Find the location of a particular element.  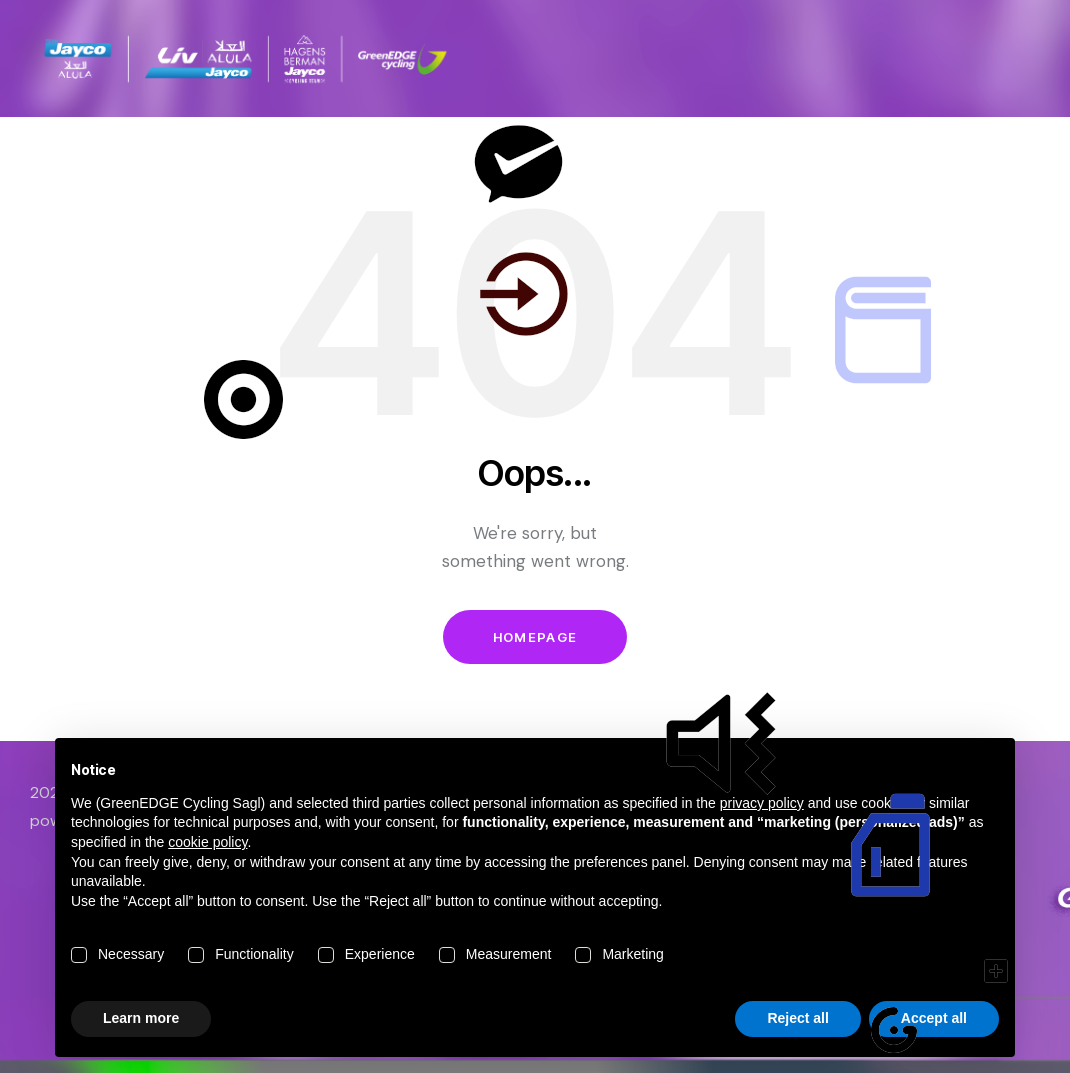

open library or book collection is located at coordinates (883, 330).